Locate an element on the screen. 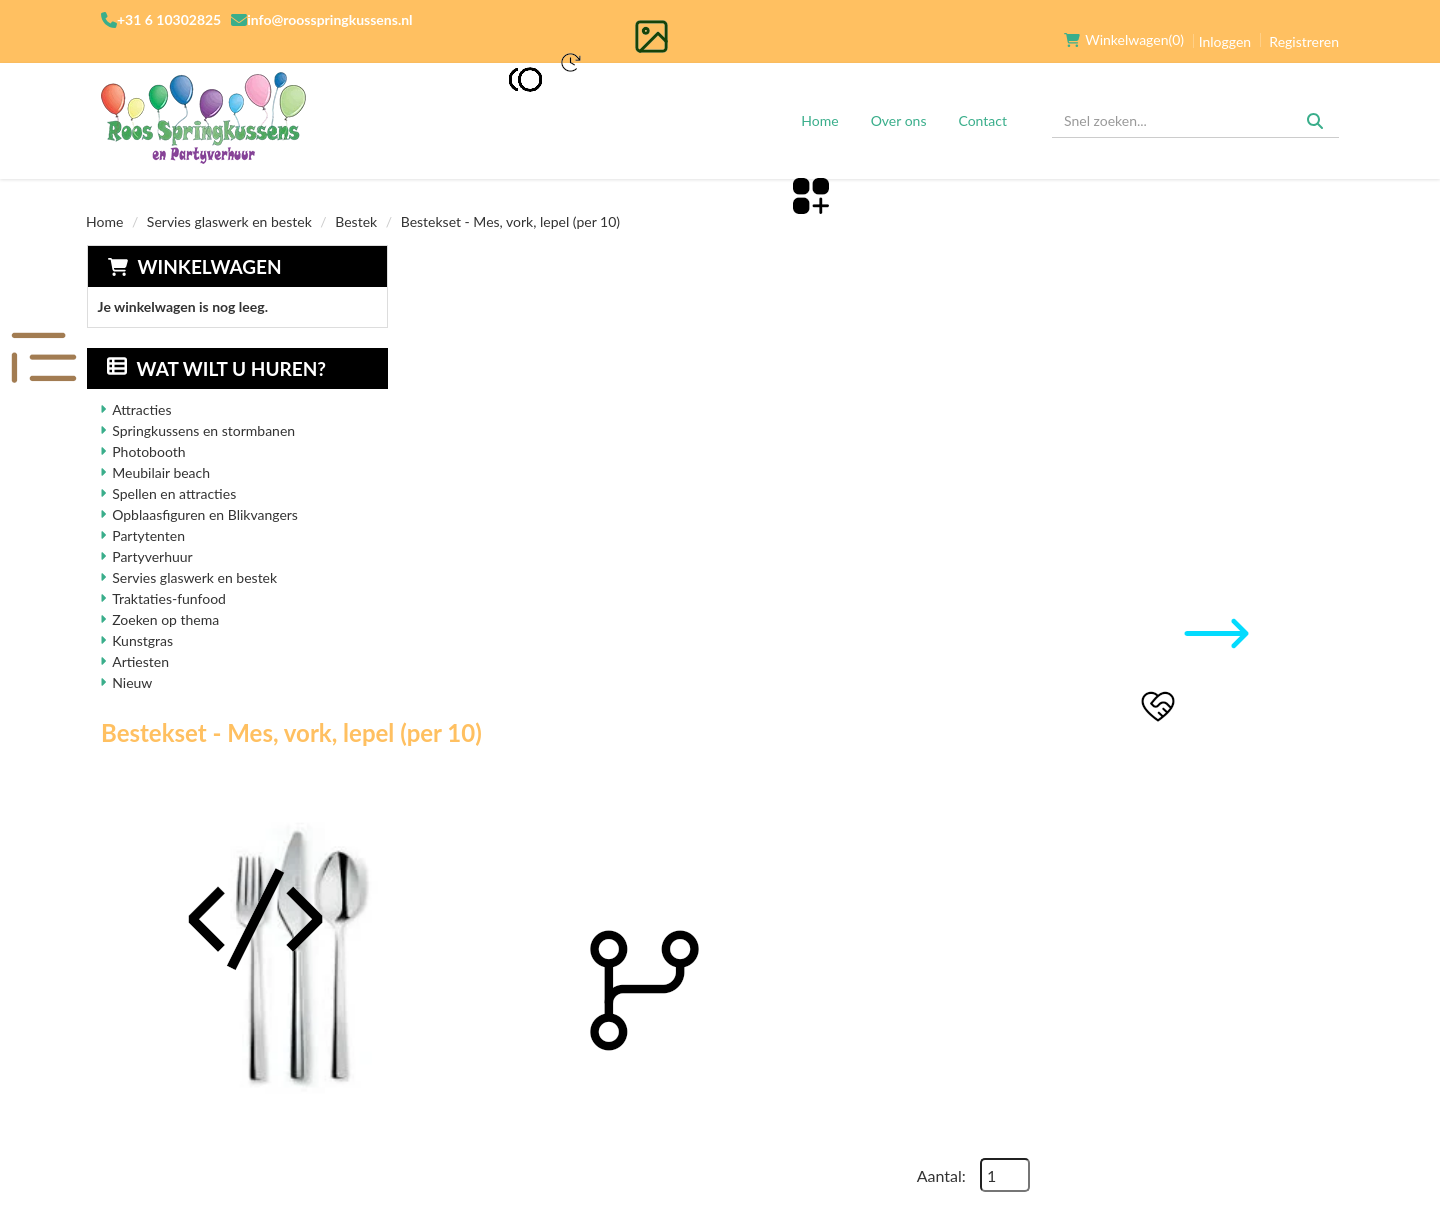 Image resolution: width=1440 pixels, height=1205 pixels. view or edit source code is located at coordinates (257, 917).